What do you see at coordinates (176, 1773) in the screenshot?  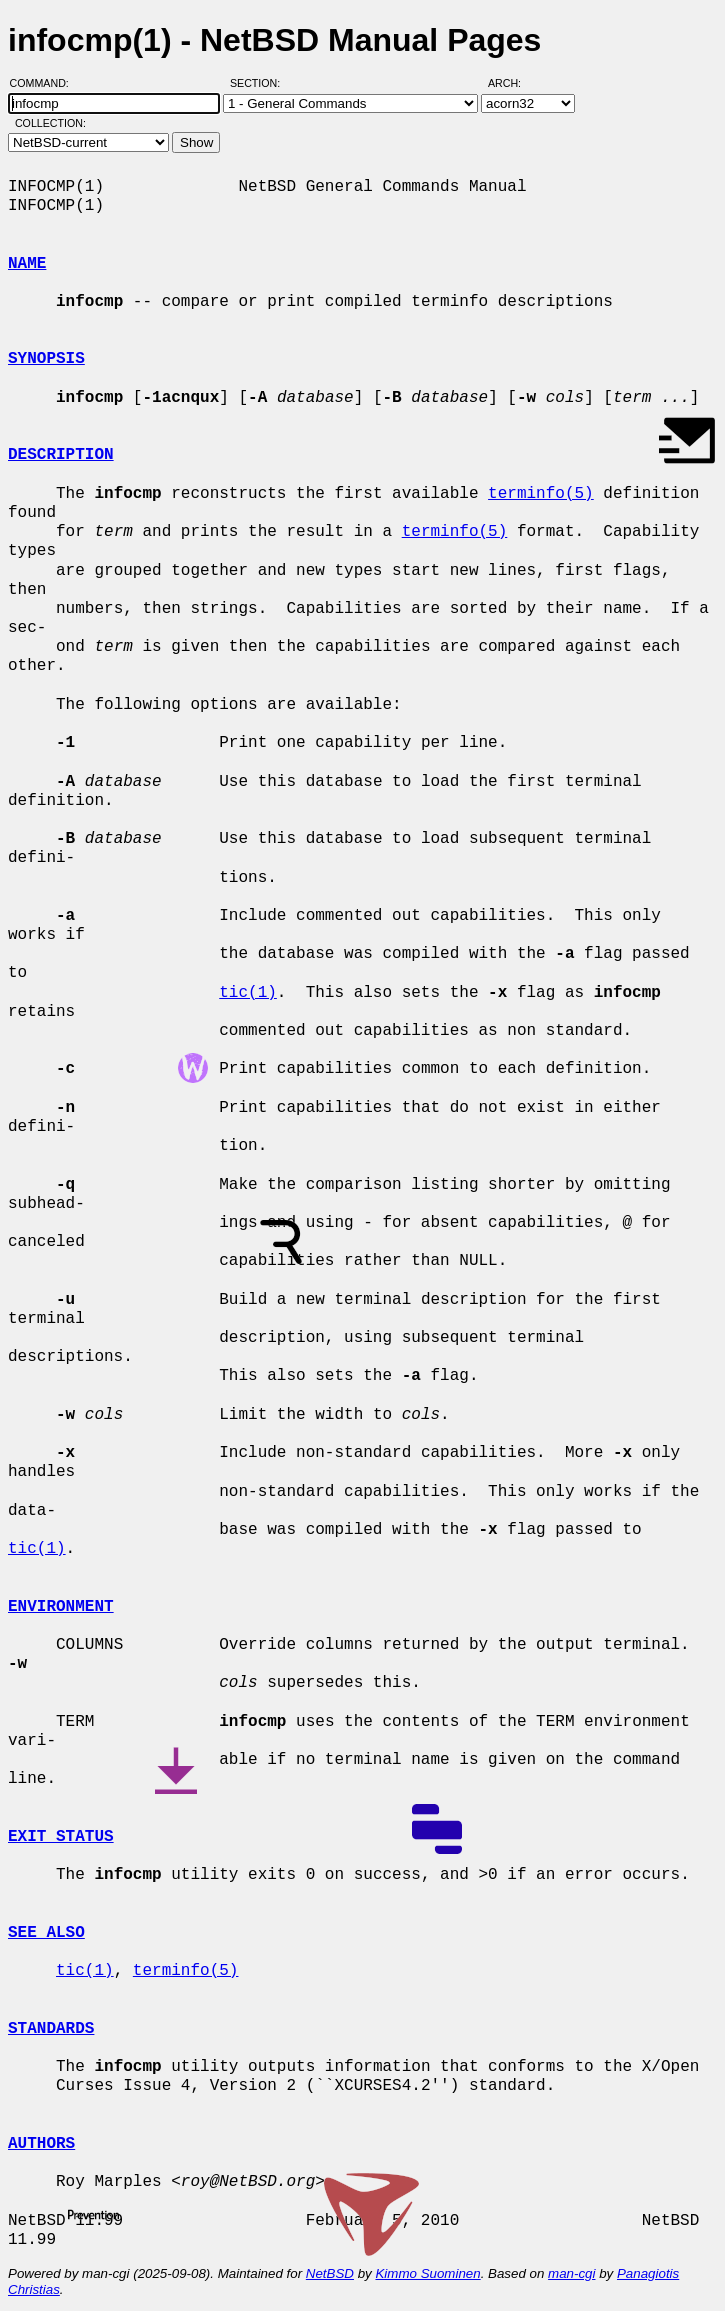 I see `download a file to your device` at bounding box center [176, 1773].